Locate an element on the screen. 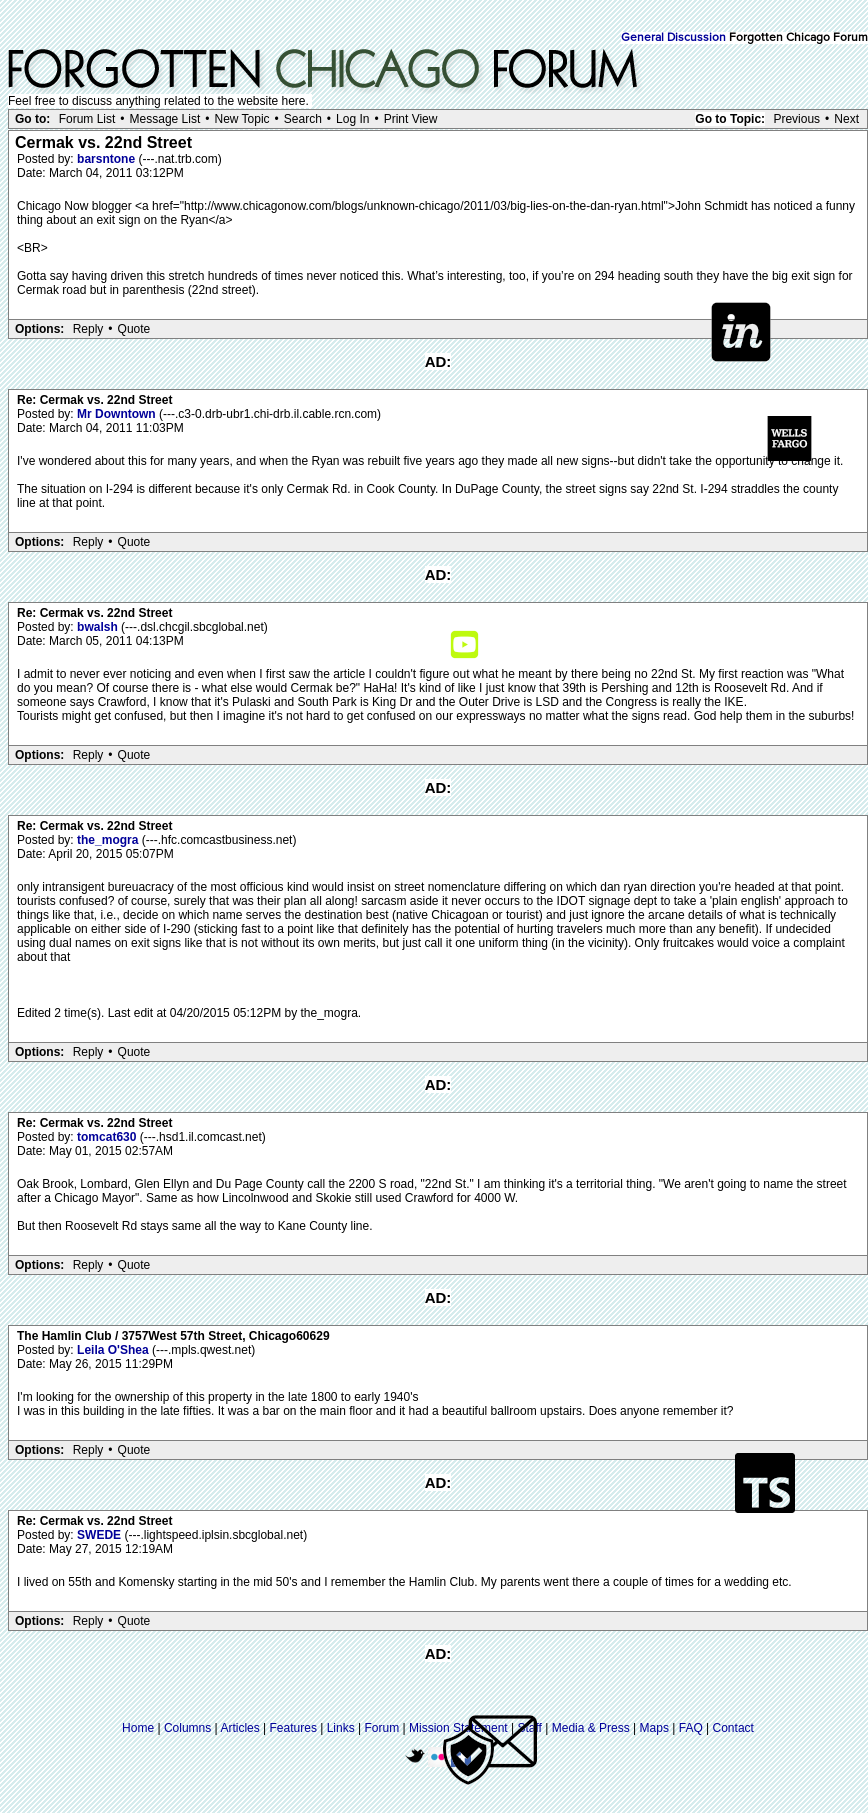 This screenshot has height=1813, width=868. typescript programming language logo is located at coordinates (765, 1483).